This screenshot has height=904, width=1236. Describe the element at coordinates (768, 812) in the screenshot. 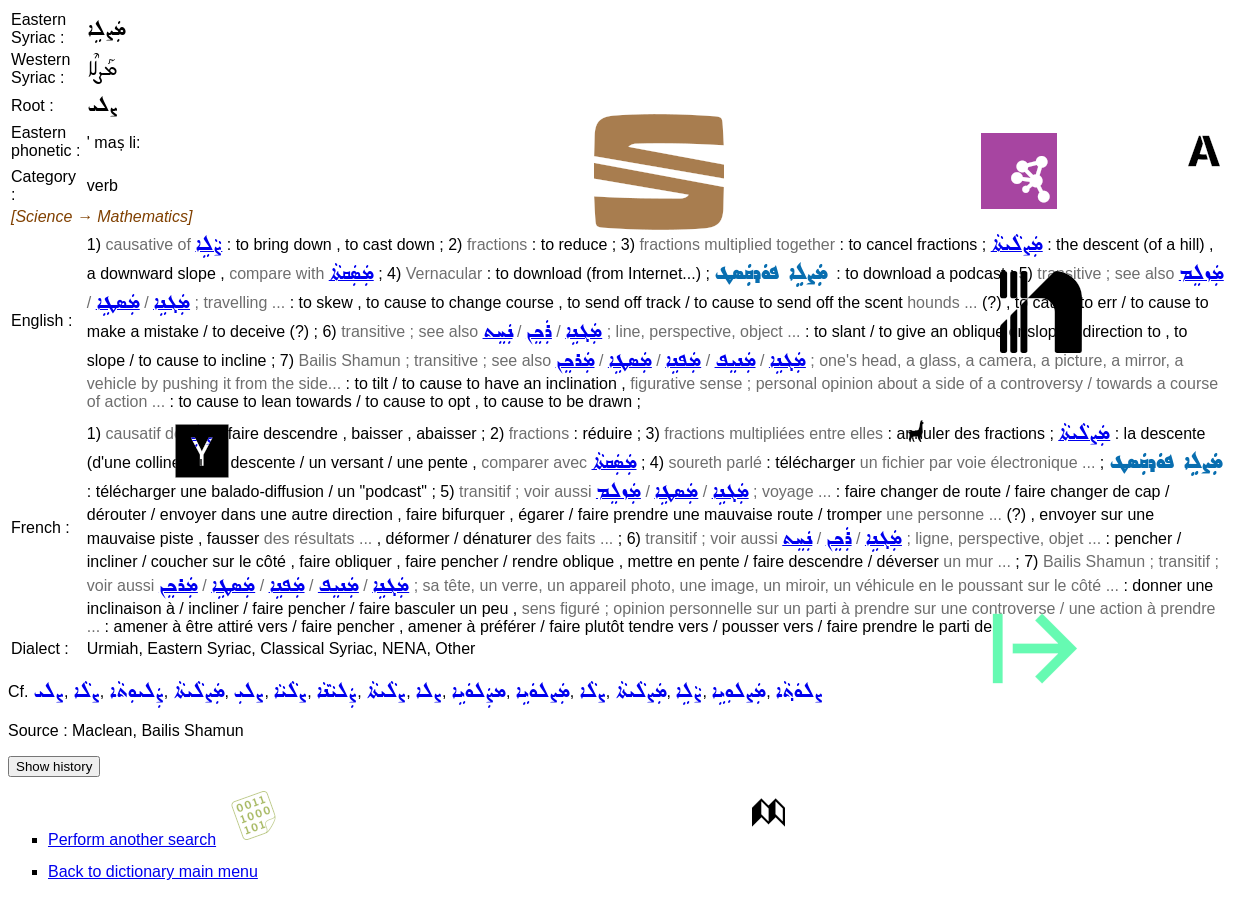

I see `open siyuan note-taking app` at that location.